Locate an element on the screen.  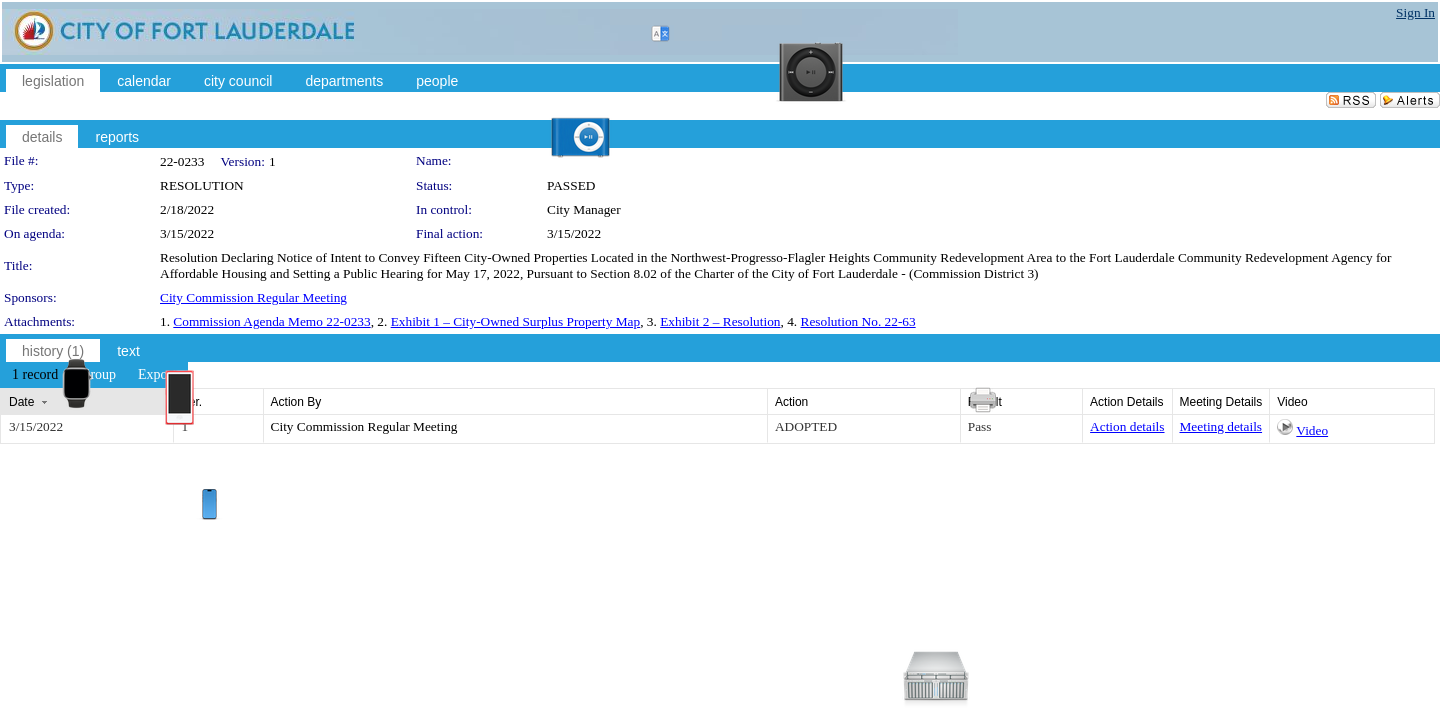
manage your paired Apple Watch is located at coordinates (76, 383).